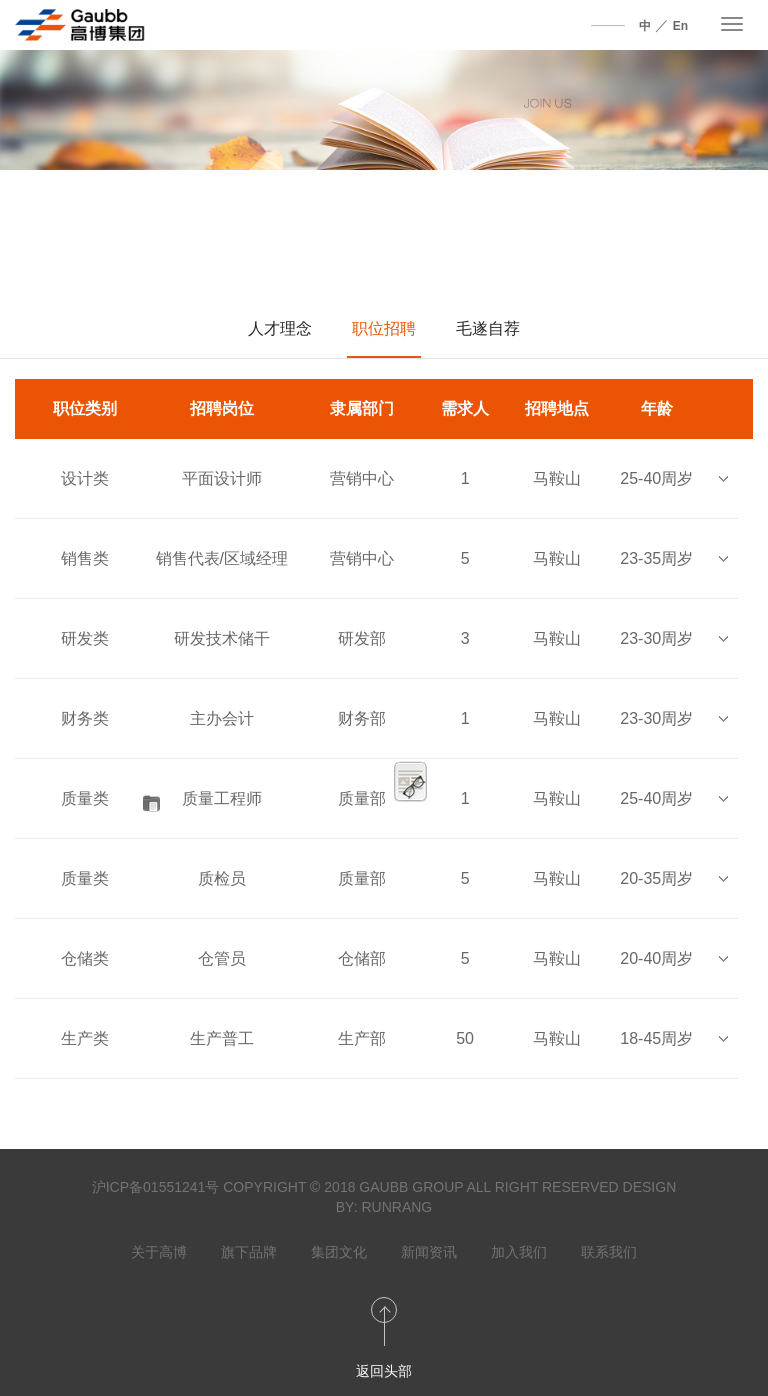  Describe the element at coordinates (151, 803) in the screenshot. I see `open a document from file browser` at that location.